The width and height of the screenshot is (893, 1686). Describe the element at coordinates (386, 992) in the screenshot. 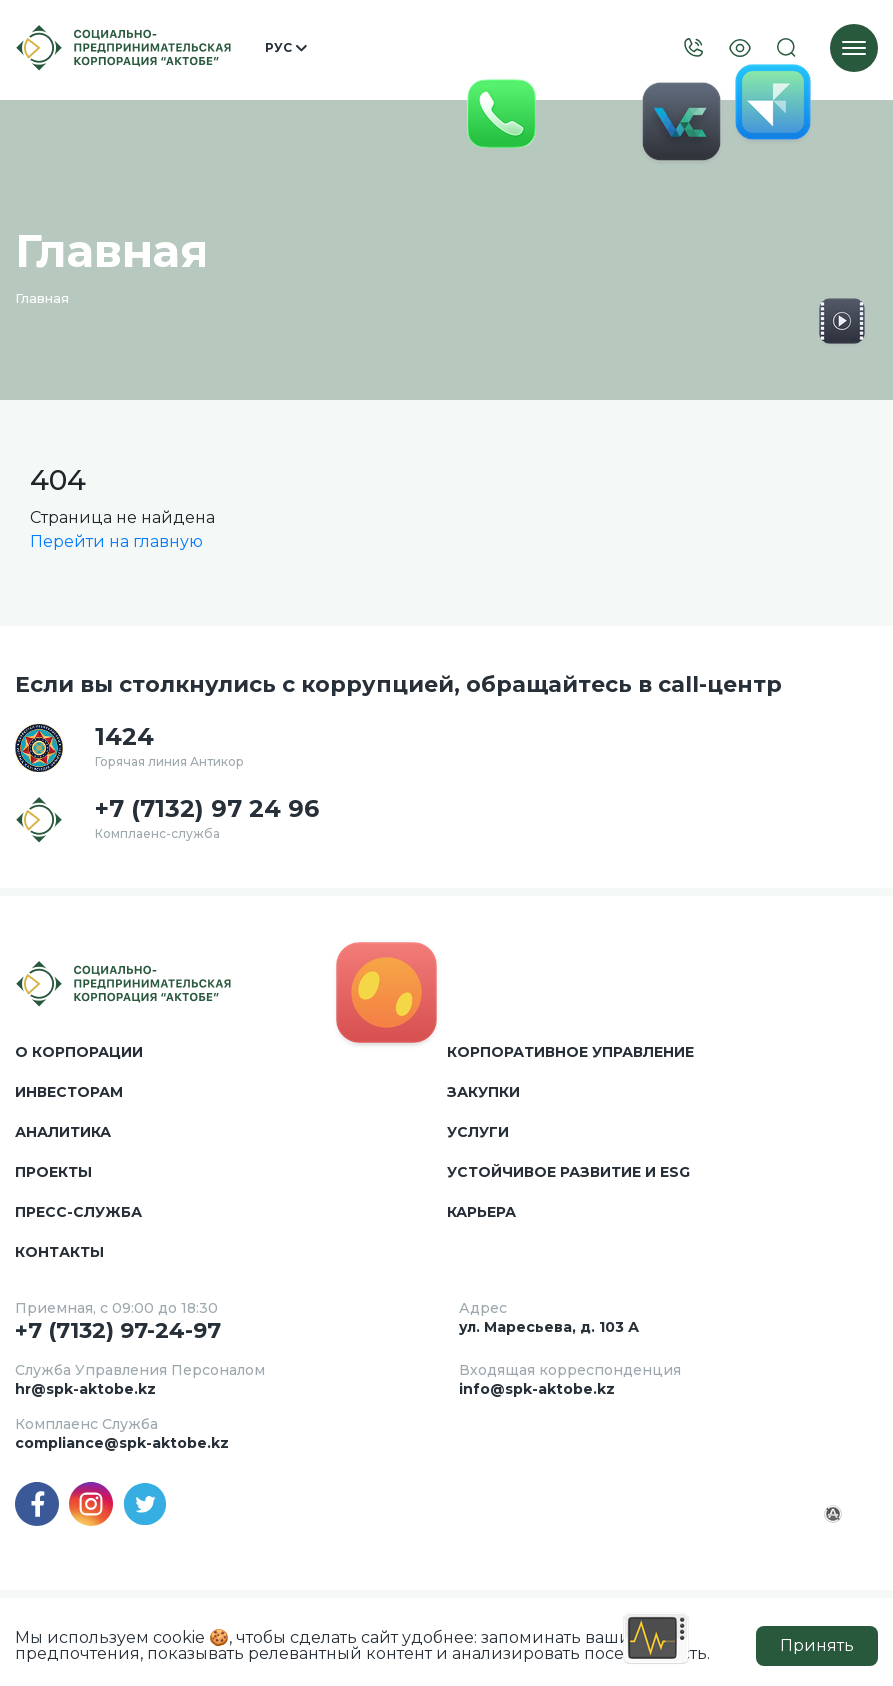

I see `open AntaresSQL database management app` at that location.